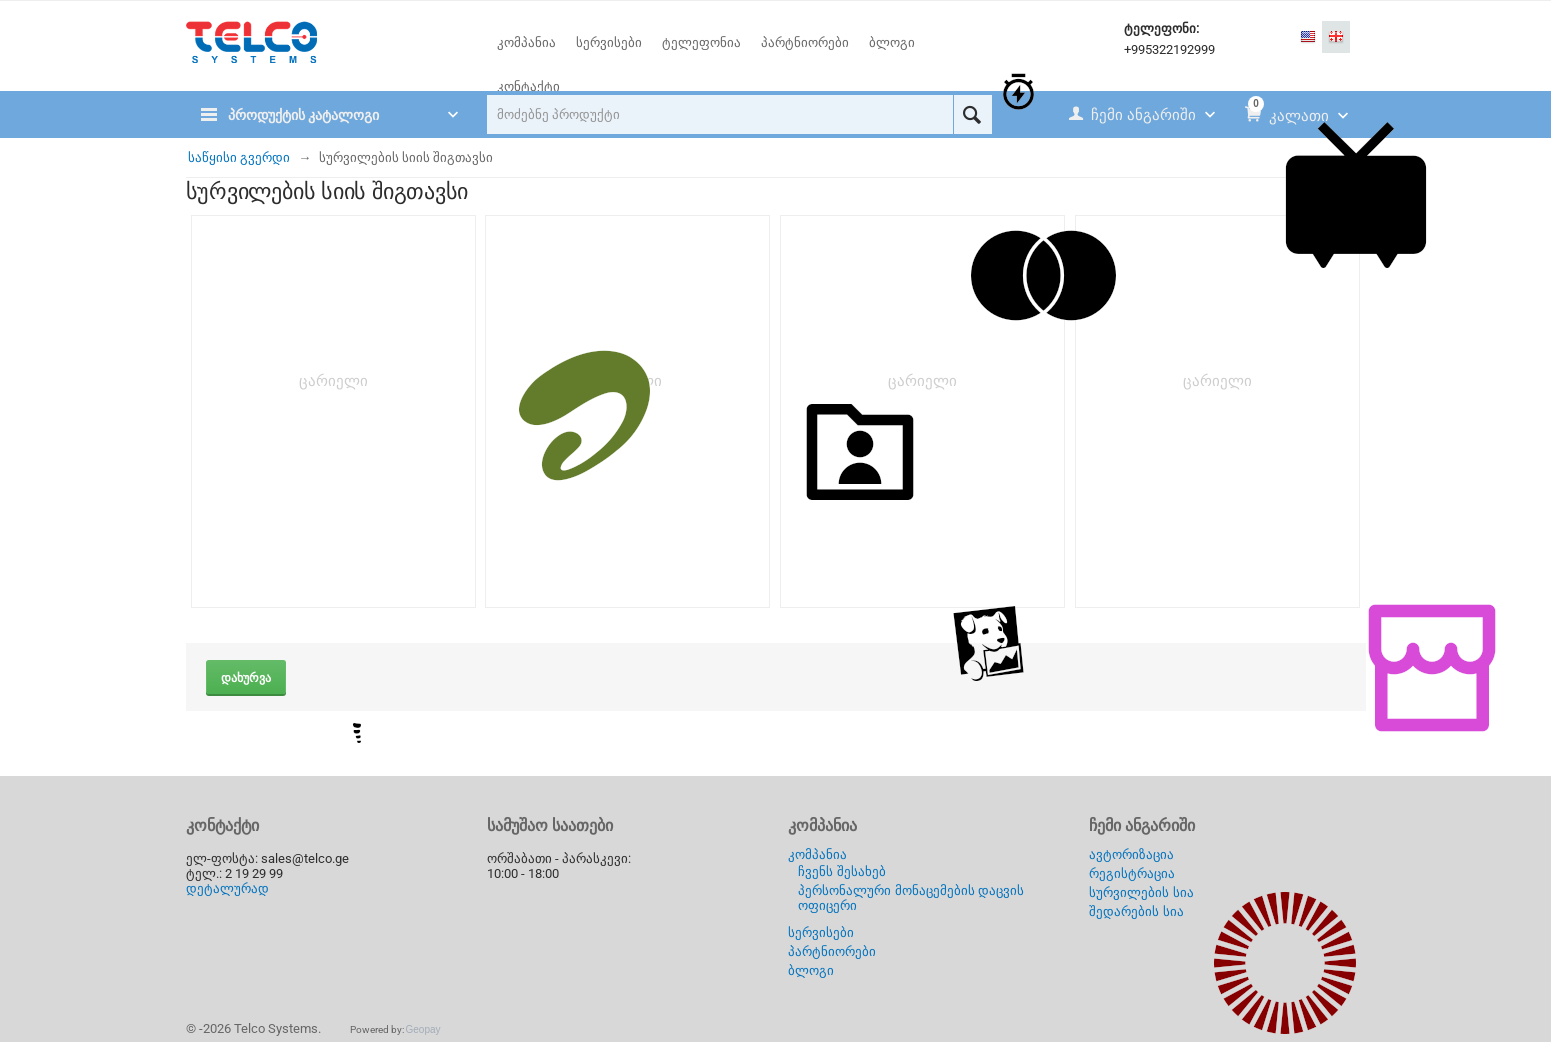  What do you see at coordinates (860, 452) in the screenshot?
I see `access user profile documents` at bounding box center [860, 452].